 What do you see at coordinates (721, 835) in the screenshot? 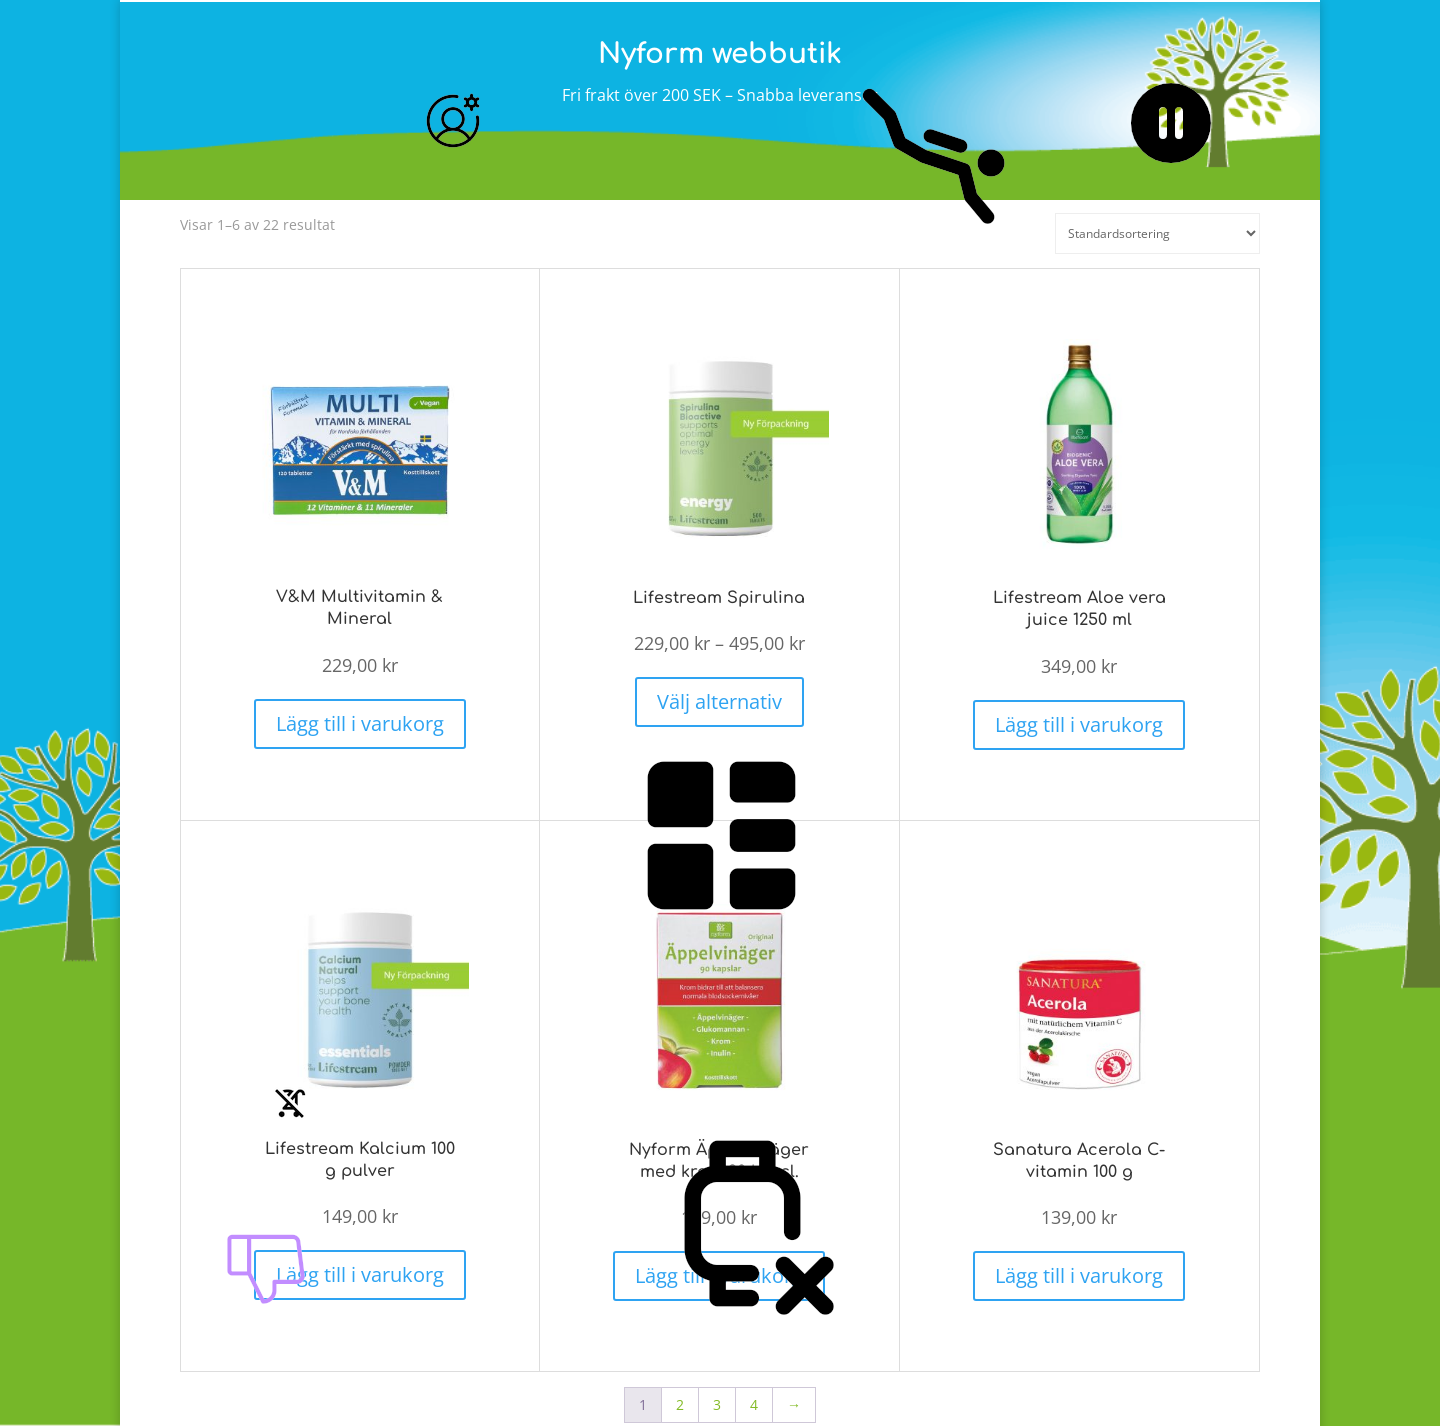
I see `switch to split board layout view` at bounding box center [721, 835].